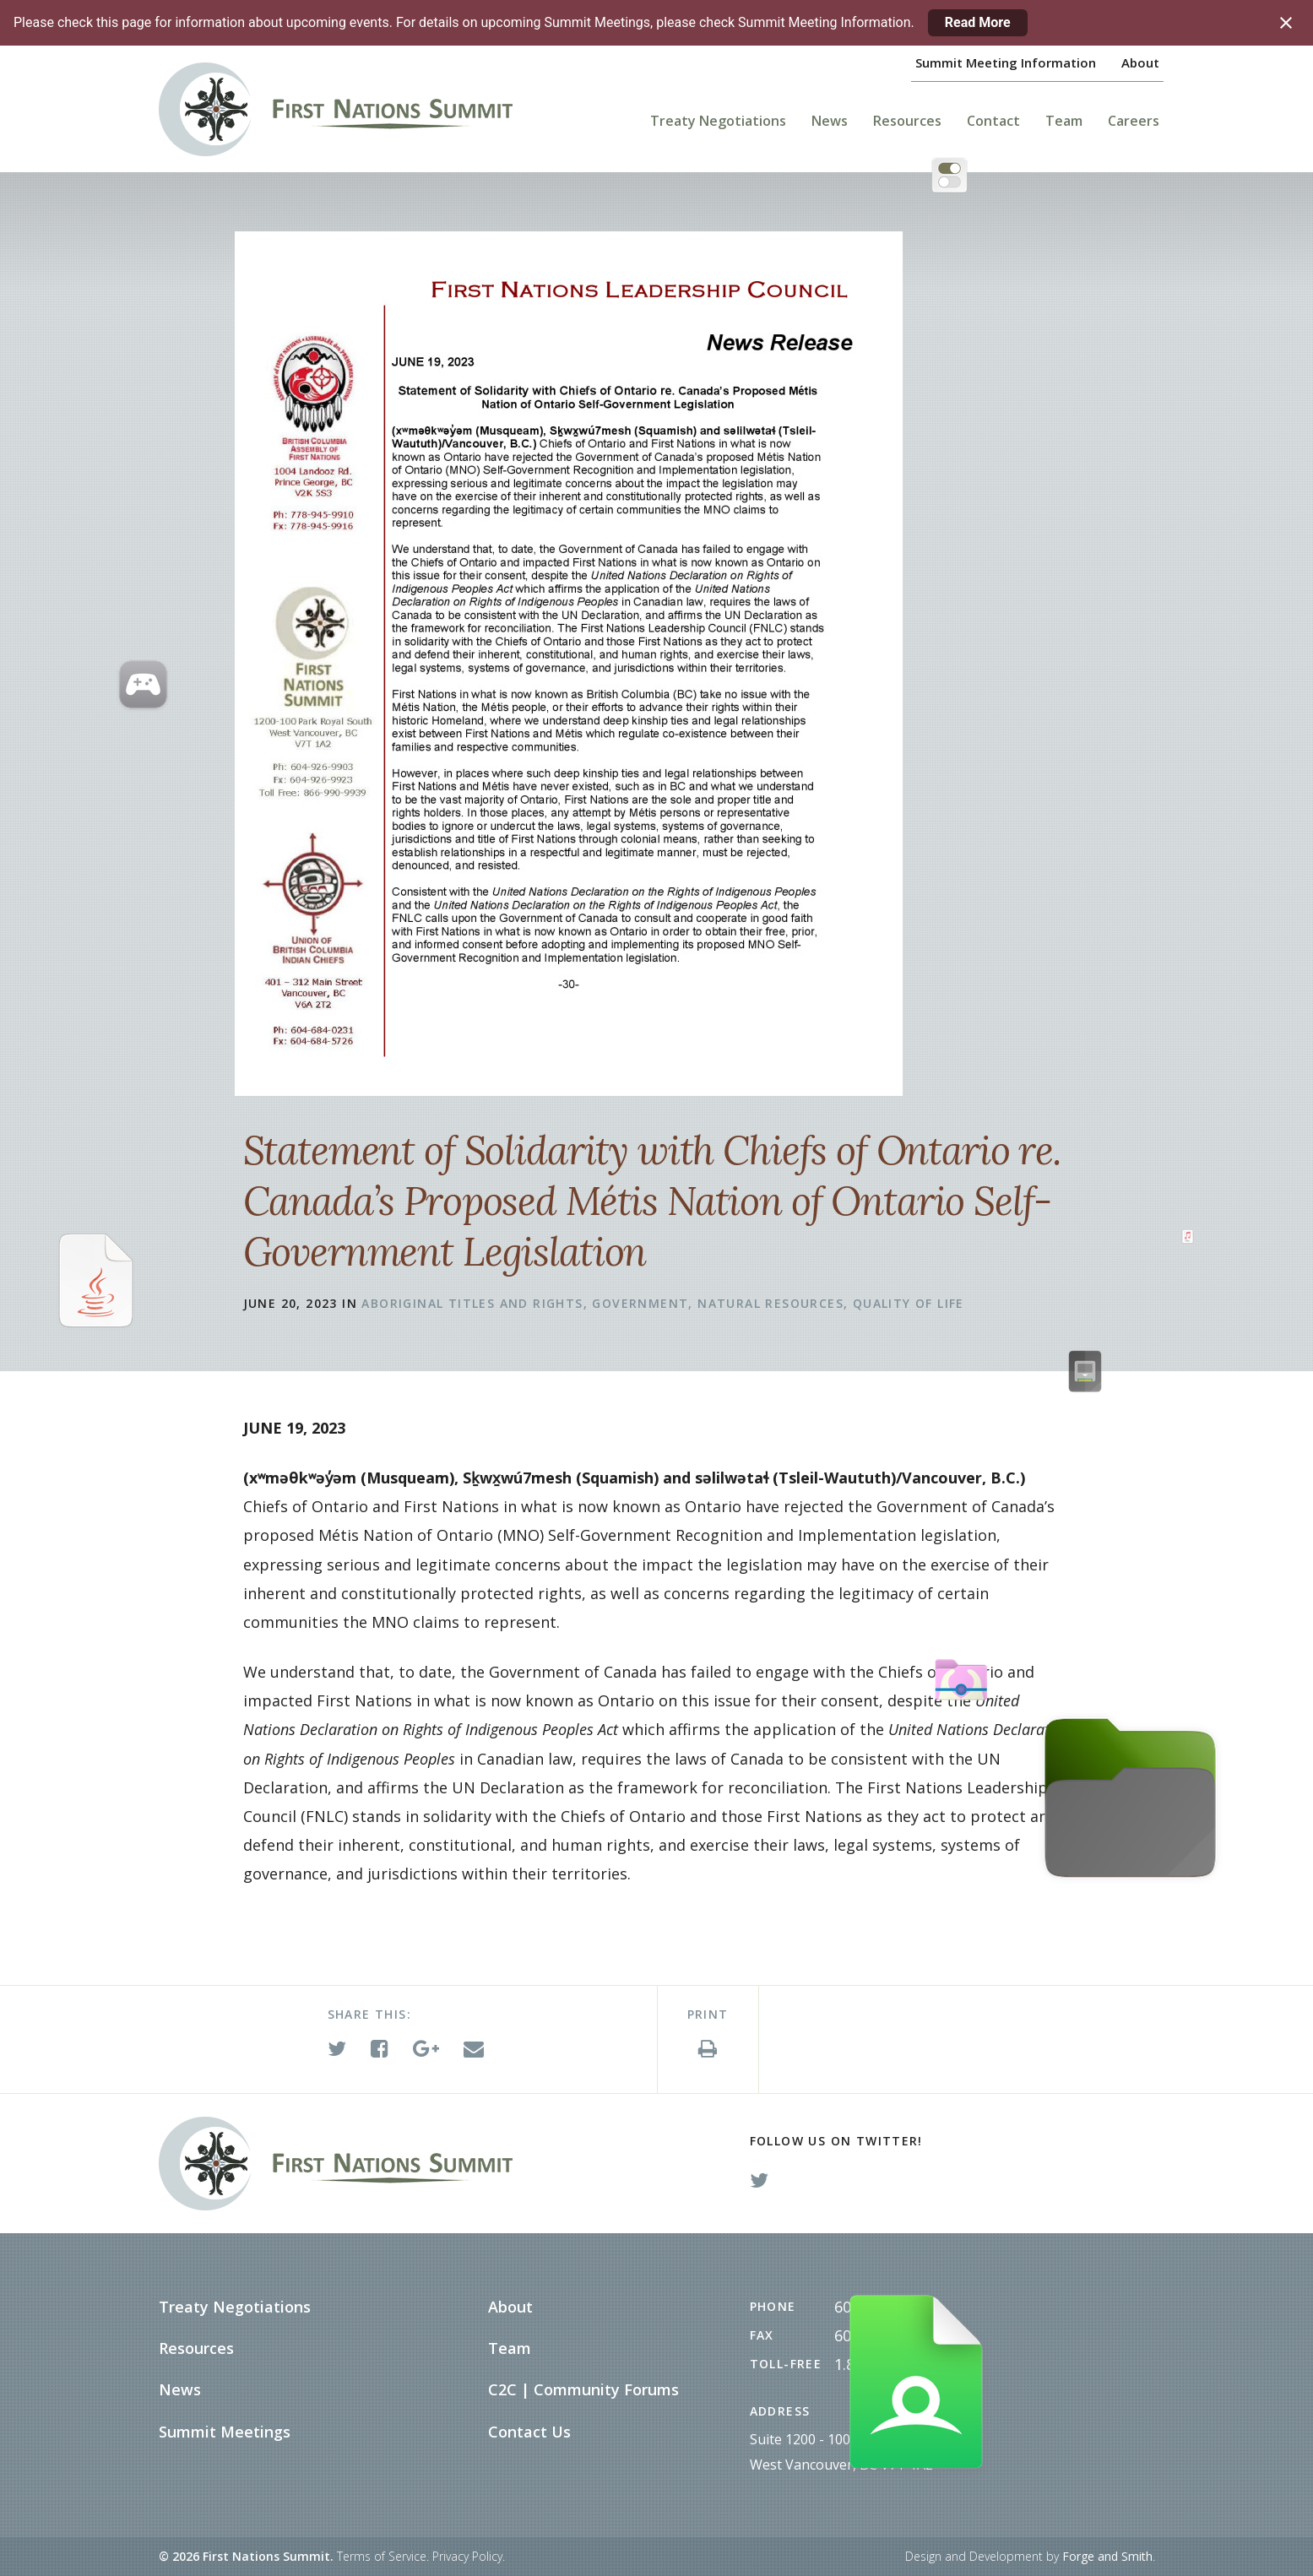 Image resolution: width=1313 pixels, height=2576 pixels. I want to click on a renderdoc capture file, so click(916, 2385).